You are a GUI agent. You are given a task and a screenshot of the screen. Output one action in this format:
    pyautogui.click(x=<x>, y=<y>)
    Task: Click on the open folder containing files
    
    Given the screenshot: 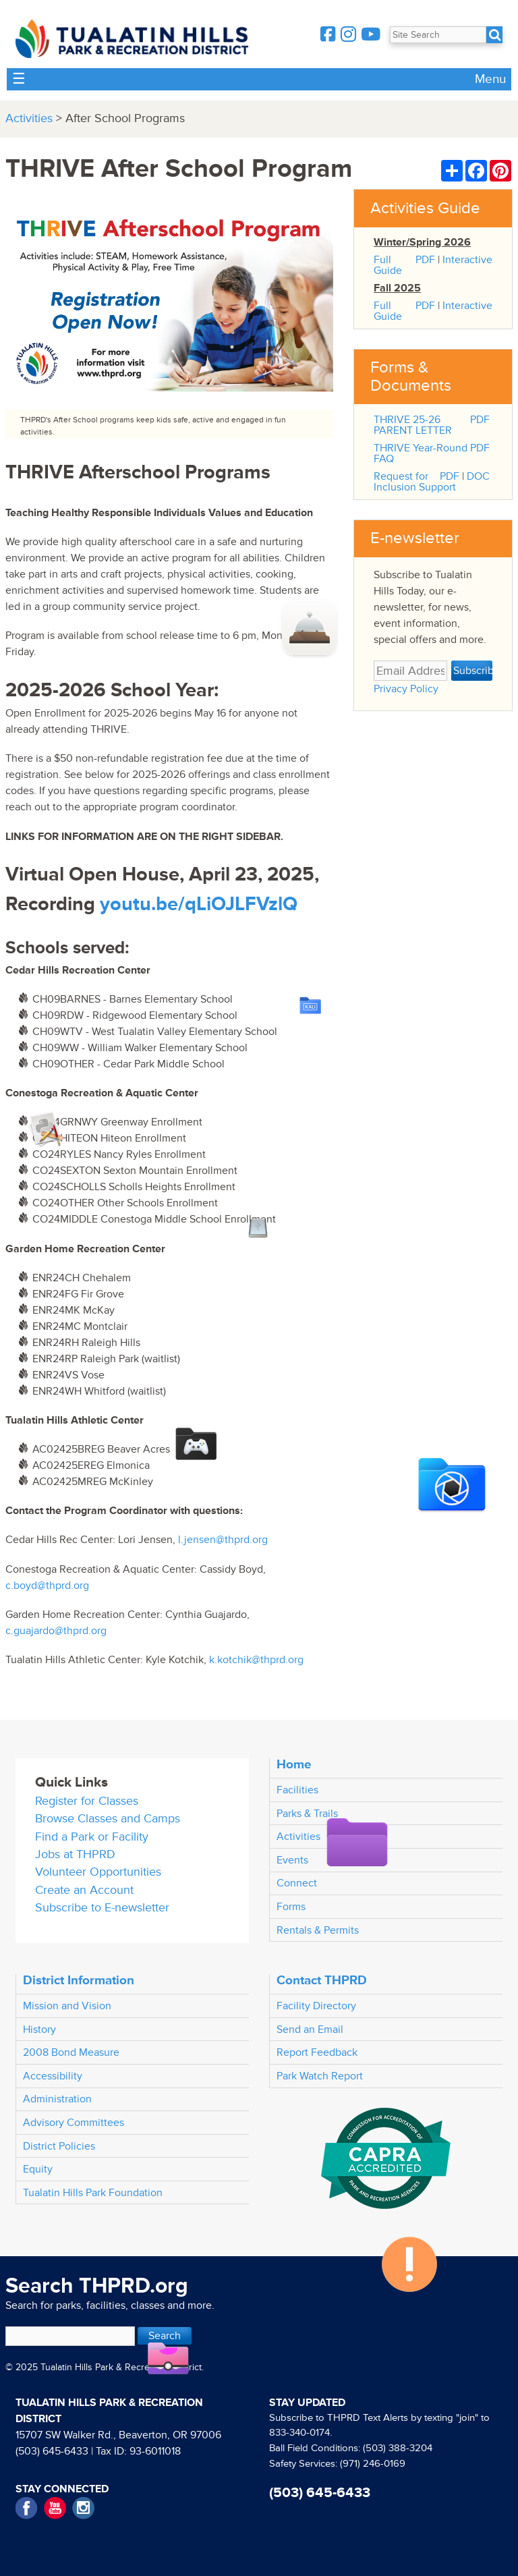 What is the action you would take?
    pyautogui.click(x=357, y=1842)
    